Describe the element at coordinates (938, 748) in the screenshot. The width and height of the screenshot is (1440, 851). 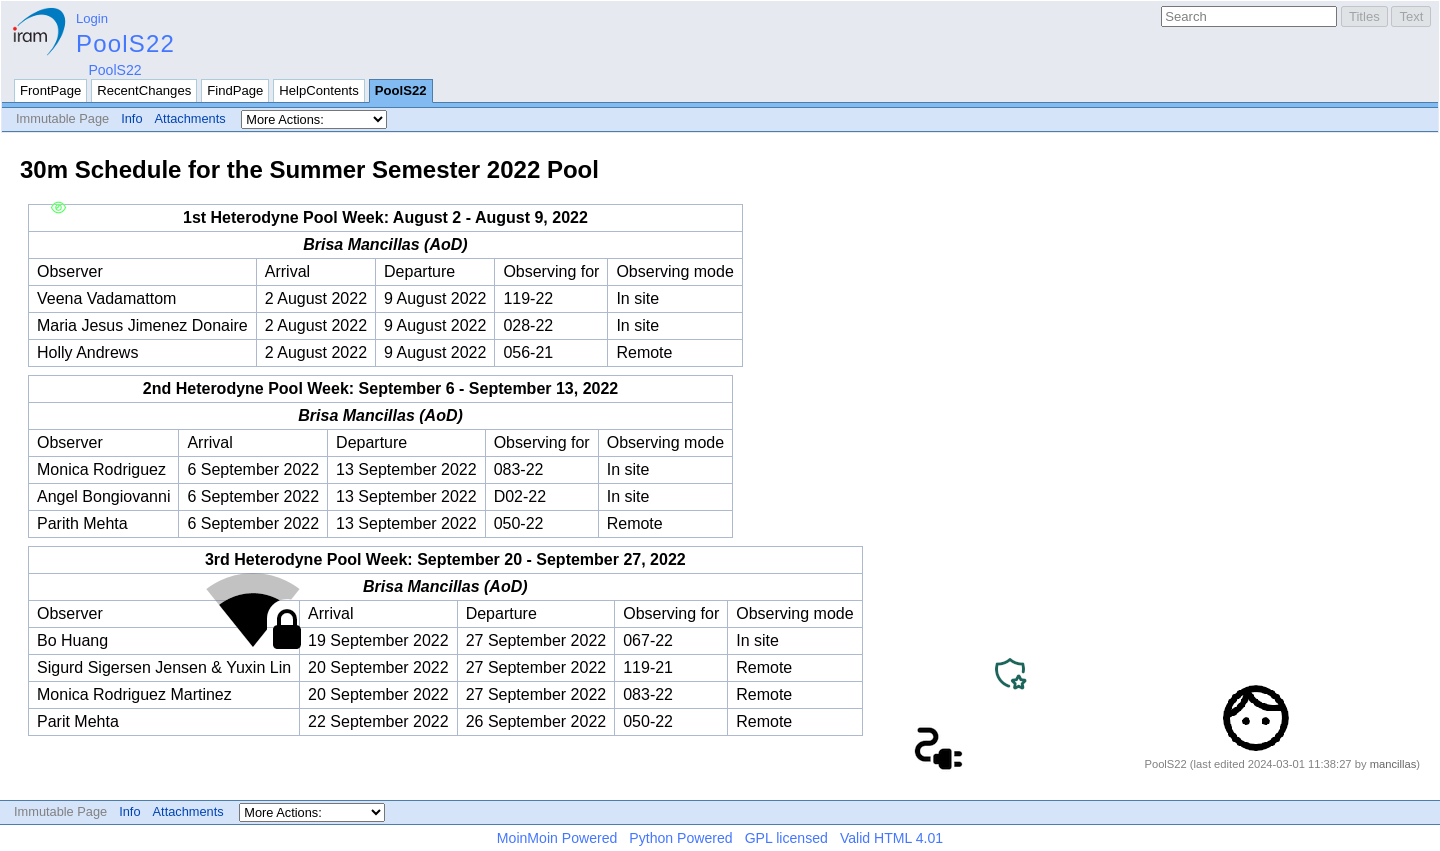
I see `access electrical or charging services nearby` at that location.